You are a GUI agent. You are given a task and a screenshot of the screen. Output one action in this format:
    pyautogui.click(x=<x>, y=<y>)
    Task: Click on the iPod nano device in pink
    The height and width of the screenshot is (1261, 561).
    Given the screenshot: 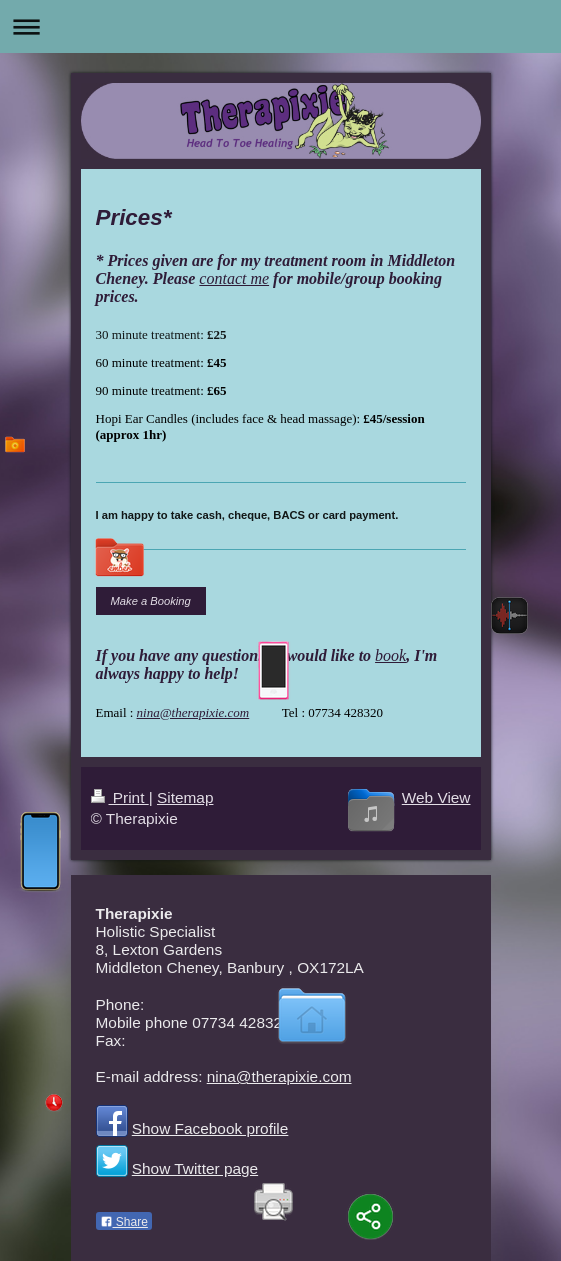 What is the action you would take?
    pyautogui.click(x=273, y=670)
    